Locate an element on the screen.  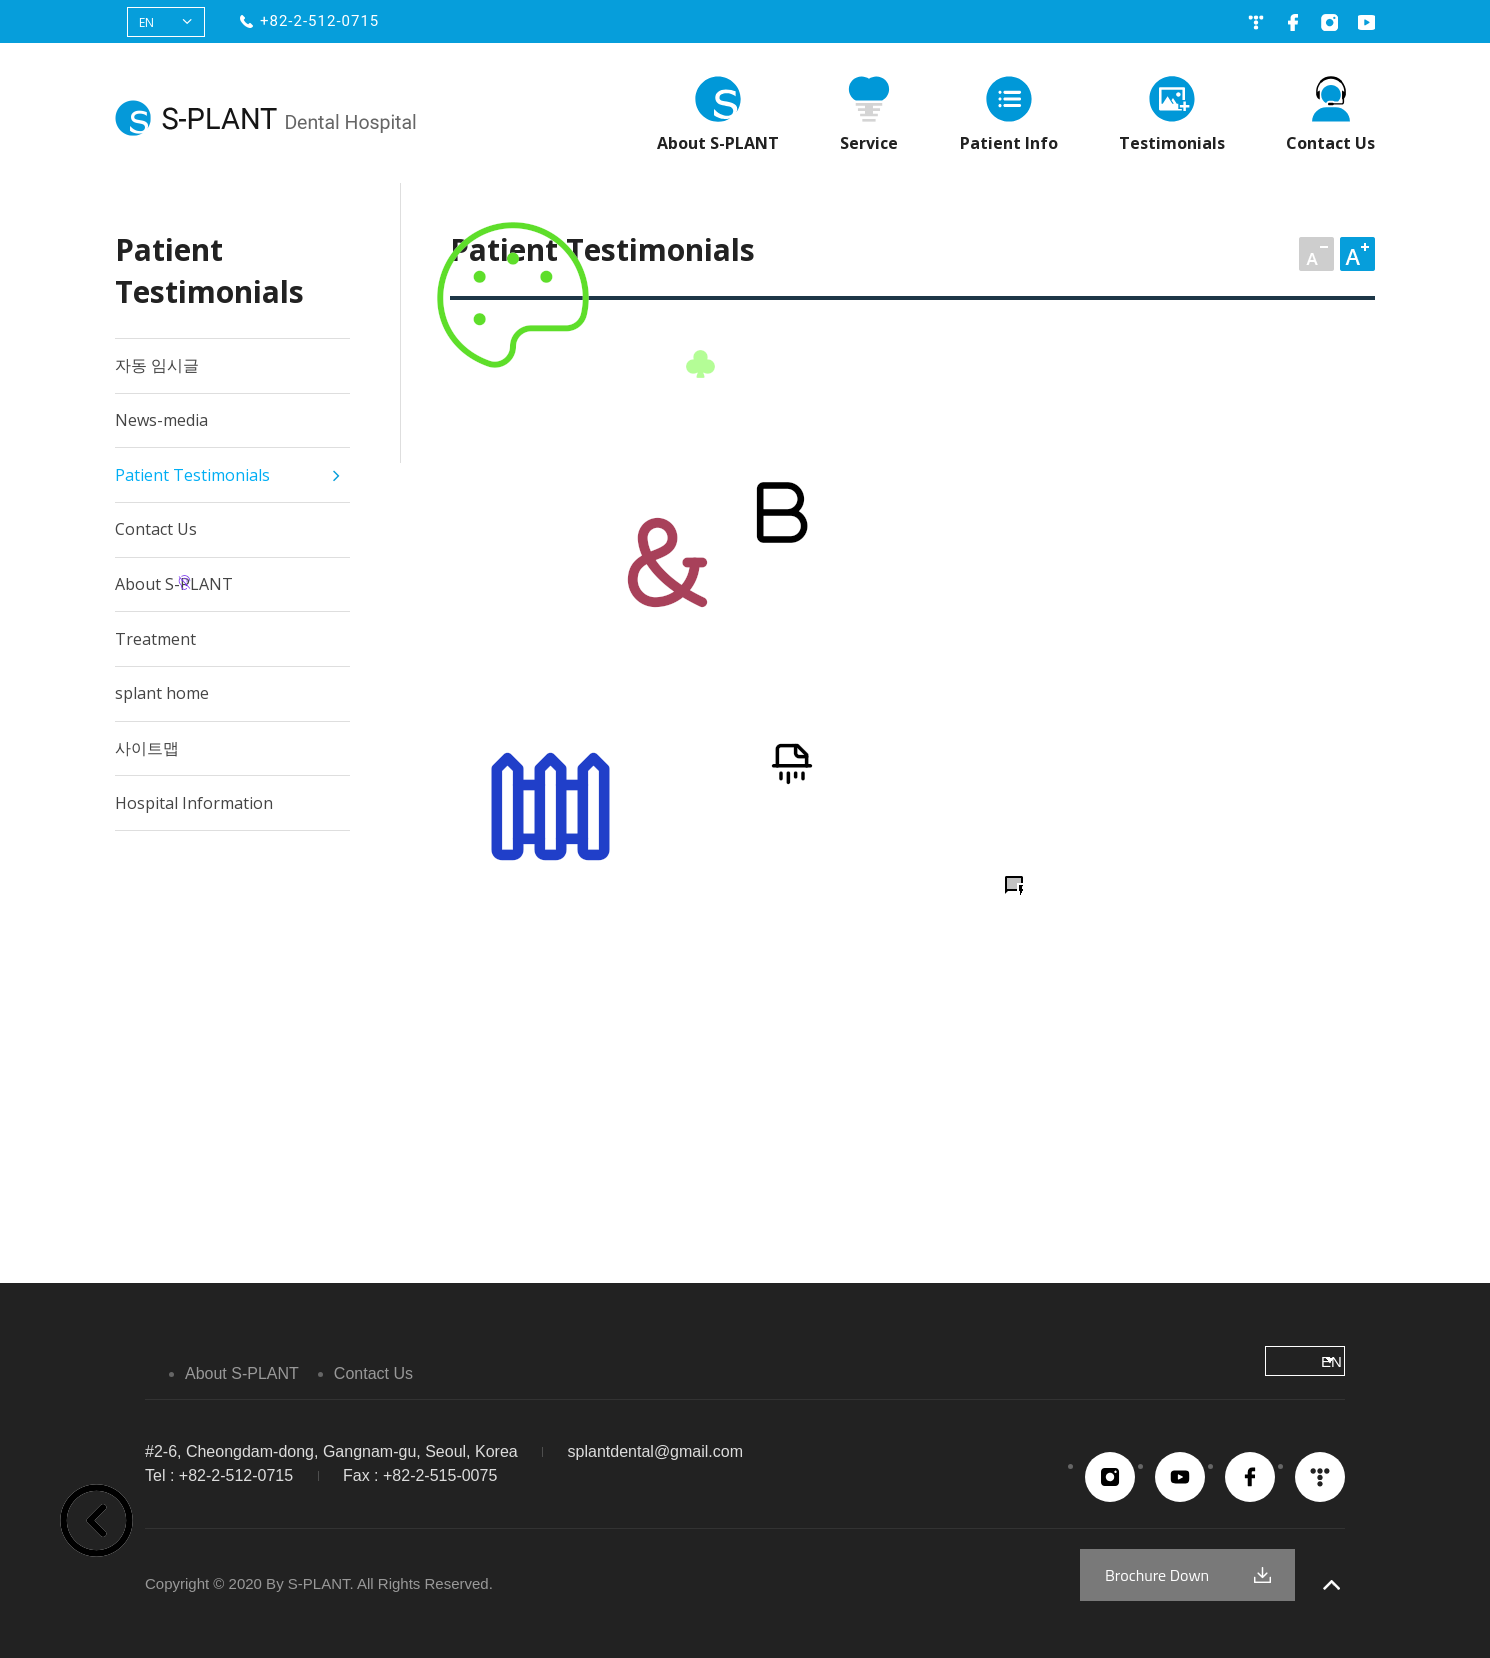
mute or disable audio/sound is located at coordinates (184, 582).